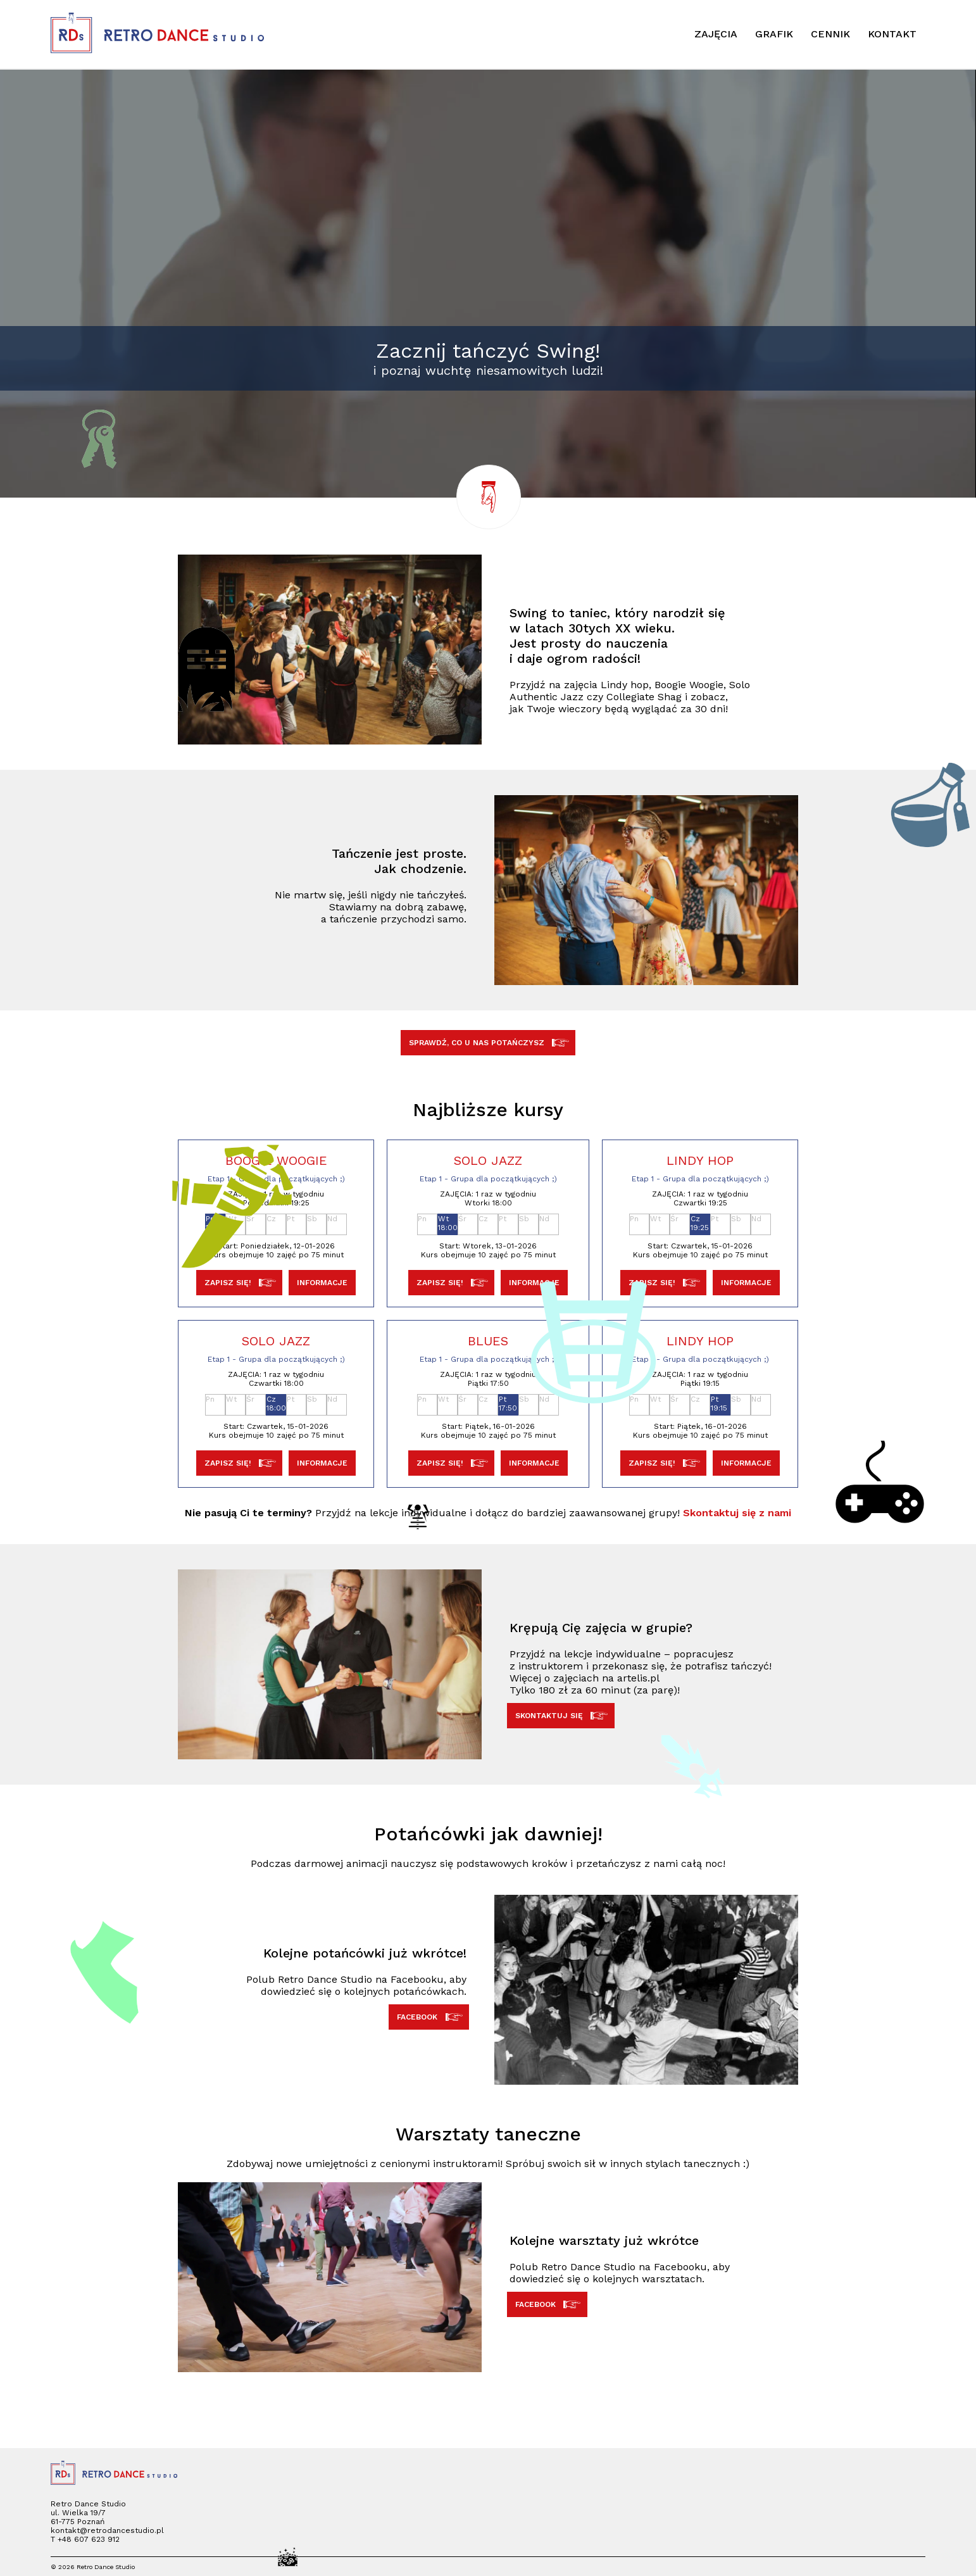 The image size is (976, 2576). I want to click on access gaming features or settings, so click(880, 1485).